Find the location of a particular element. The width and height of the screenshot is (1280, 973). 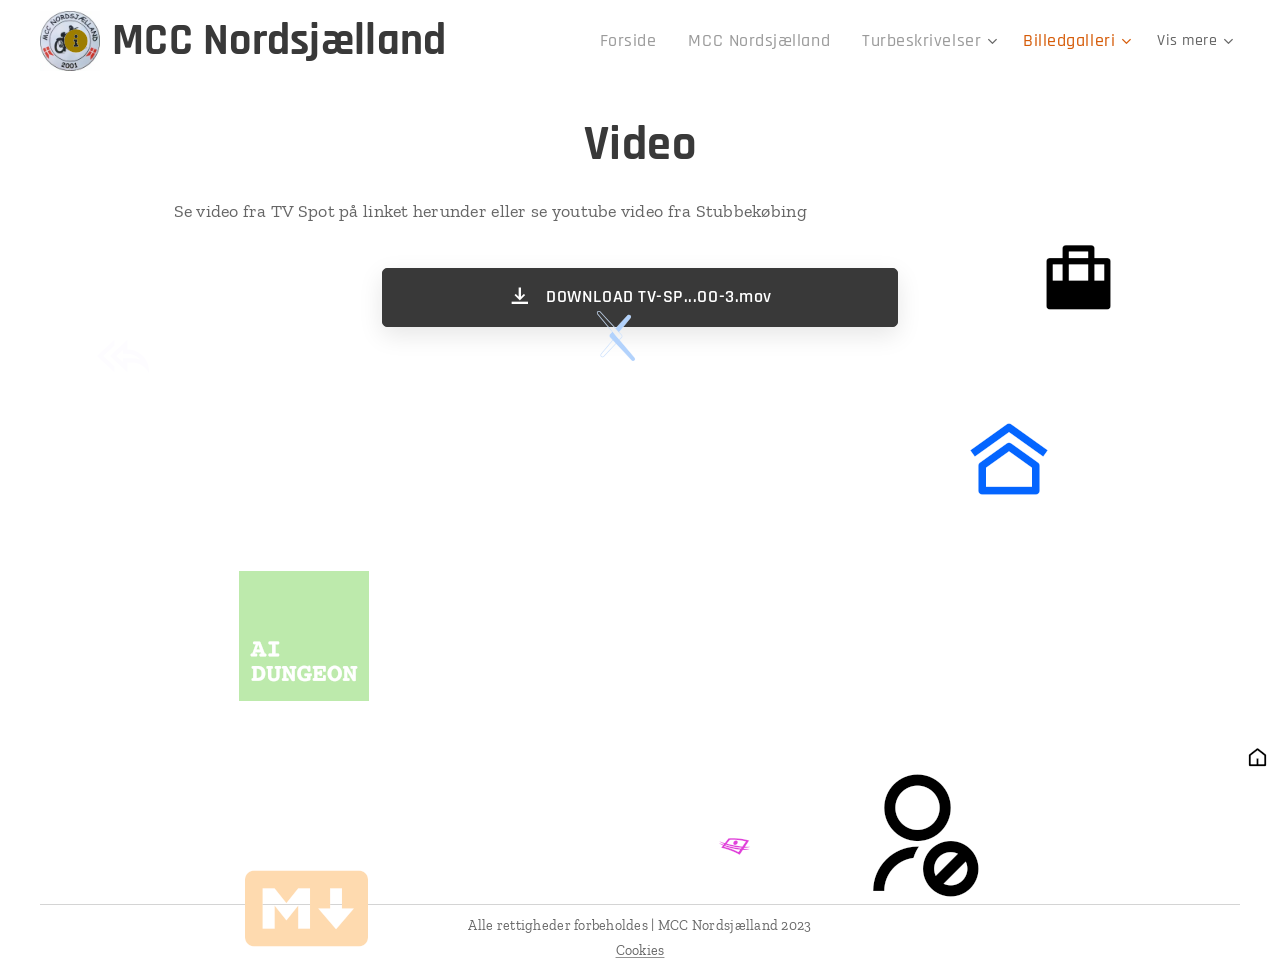

open AI Dungeon app is located at coordinates (304, 636).